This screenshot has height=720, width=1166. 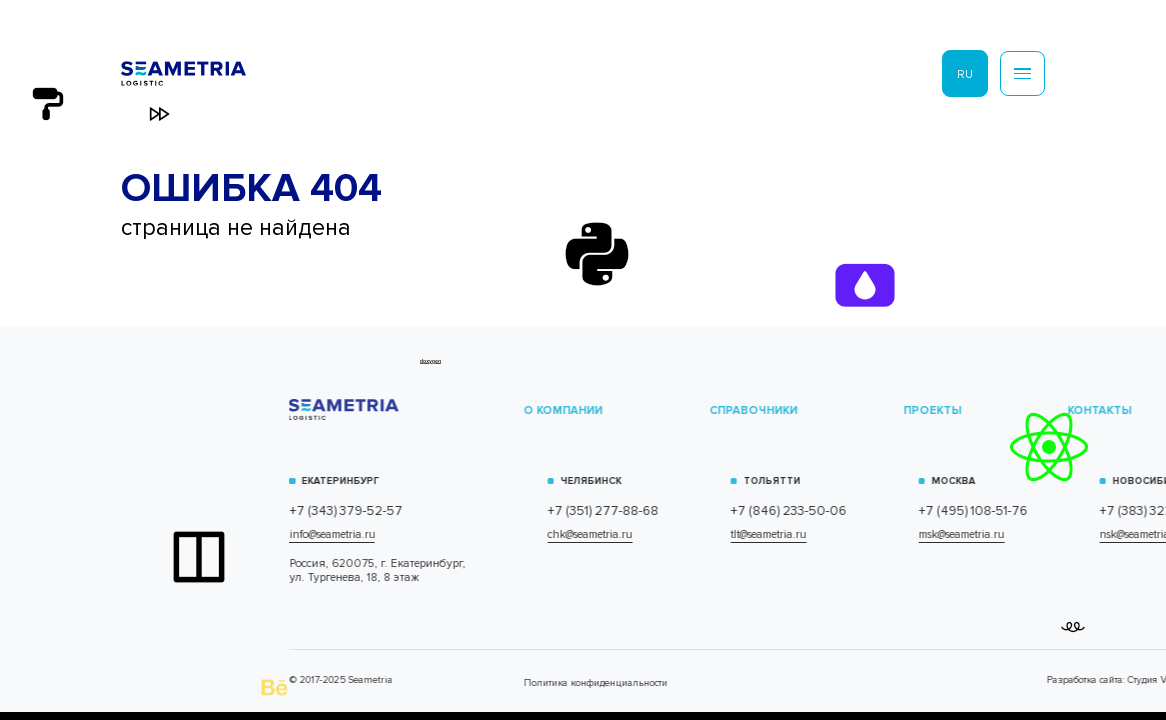 I want to click on link to Doxygen documentation generator, so click(x=430, y=361).